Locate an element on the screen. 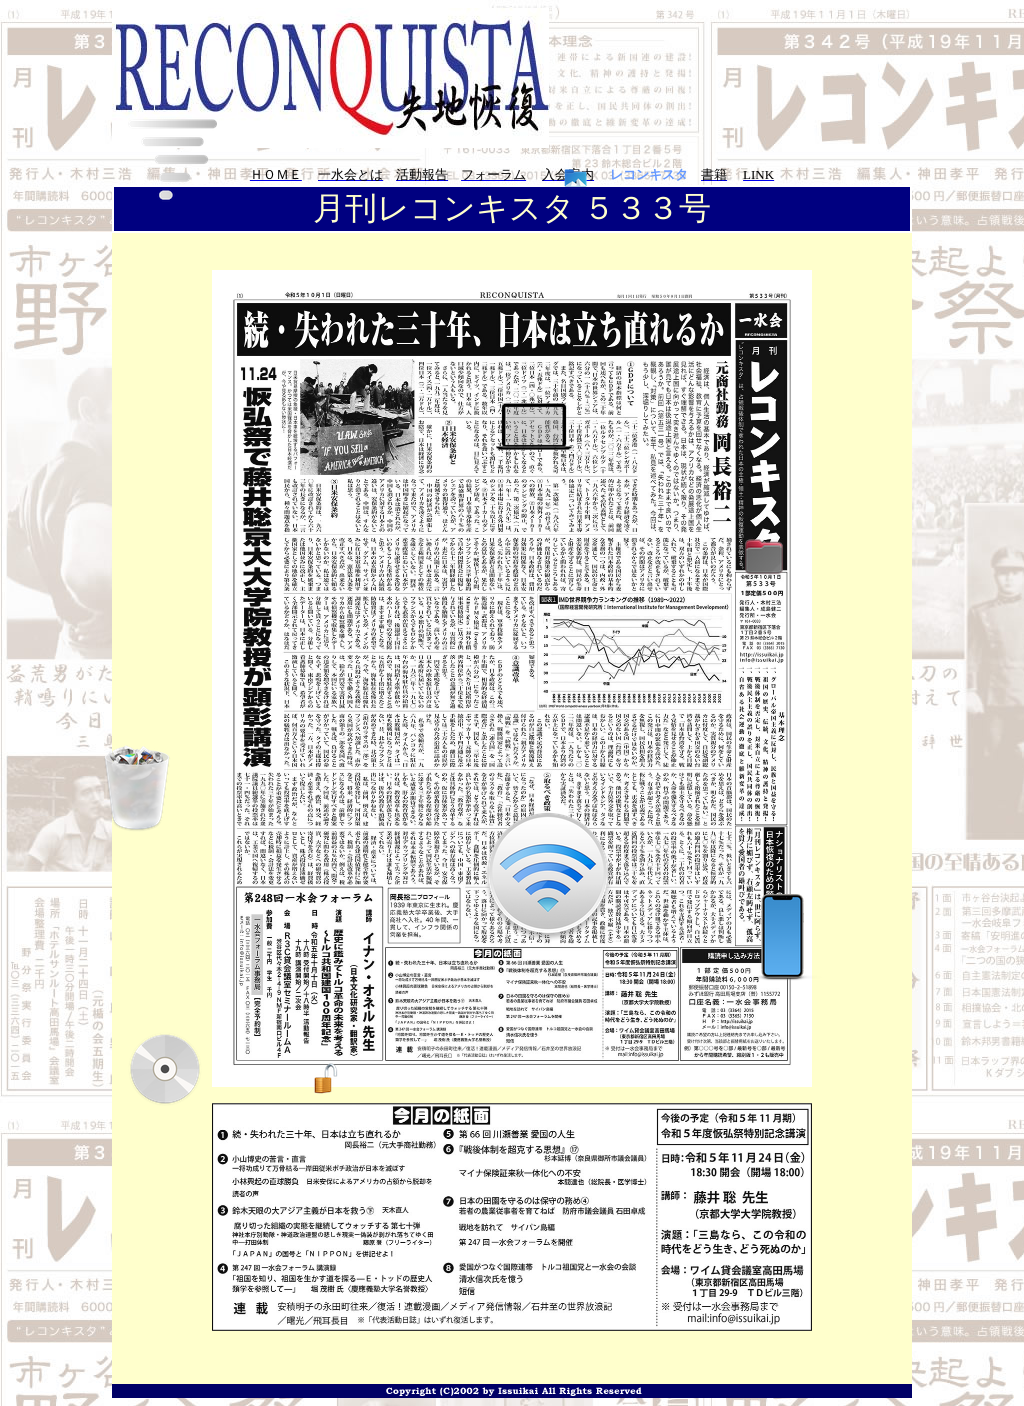 The width and height of the screenshot is (1024, 1406). iPhone 11 device icon is located at coordinates (782, 937).